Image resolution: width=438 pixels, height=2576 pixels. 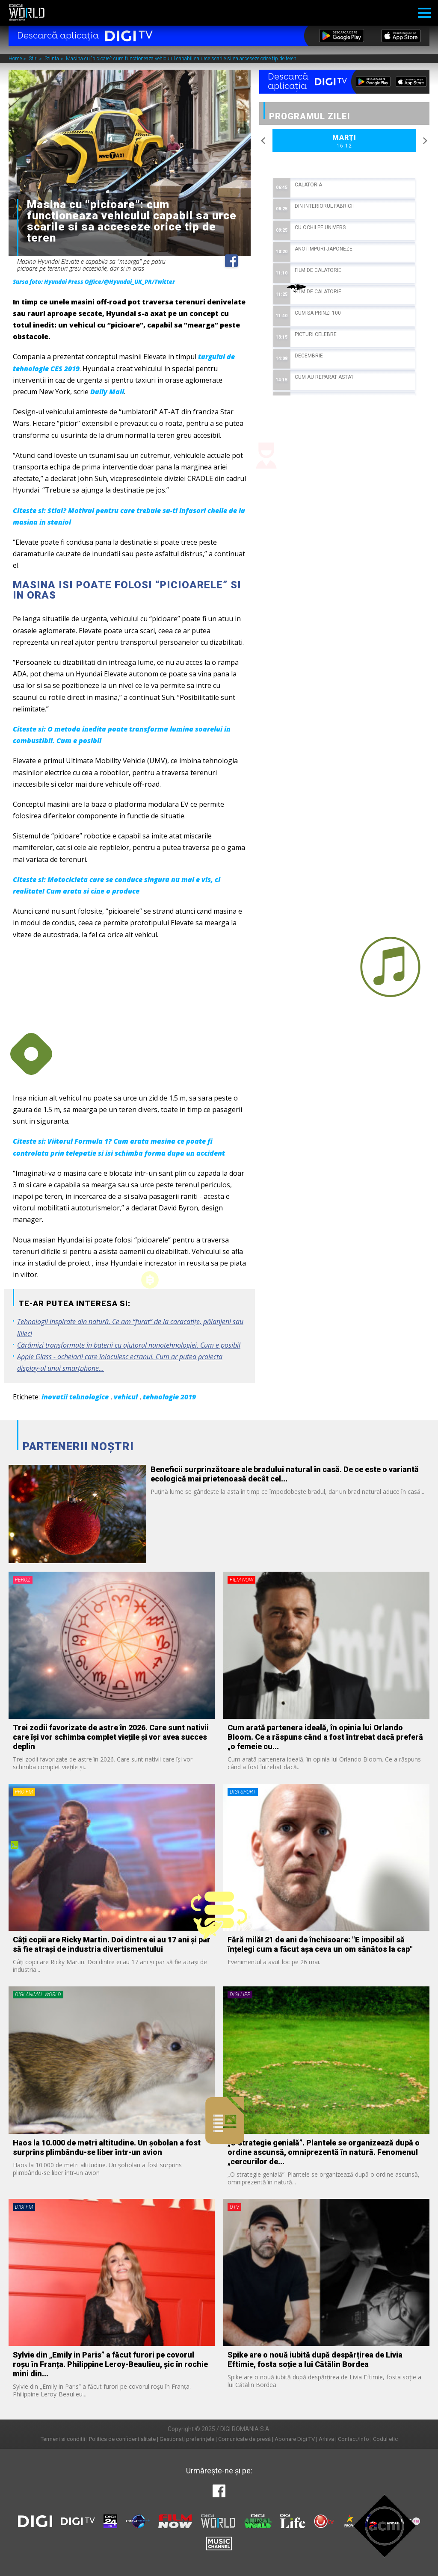 I want to click on access nursing or healthcare staff services, so click(x=266, y=455).